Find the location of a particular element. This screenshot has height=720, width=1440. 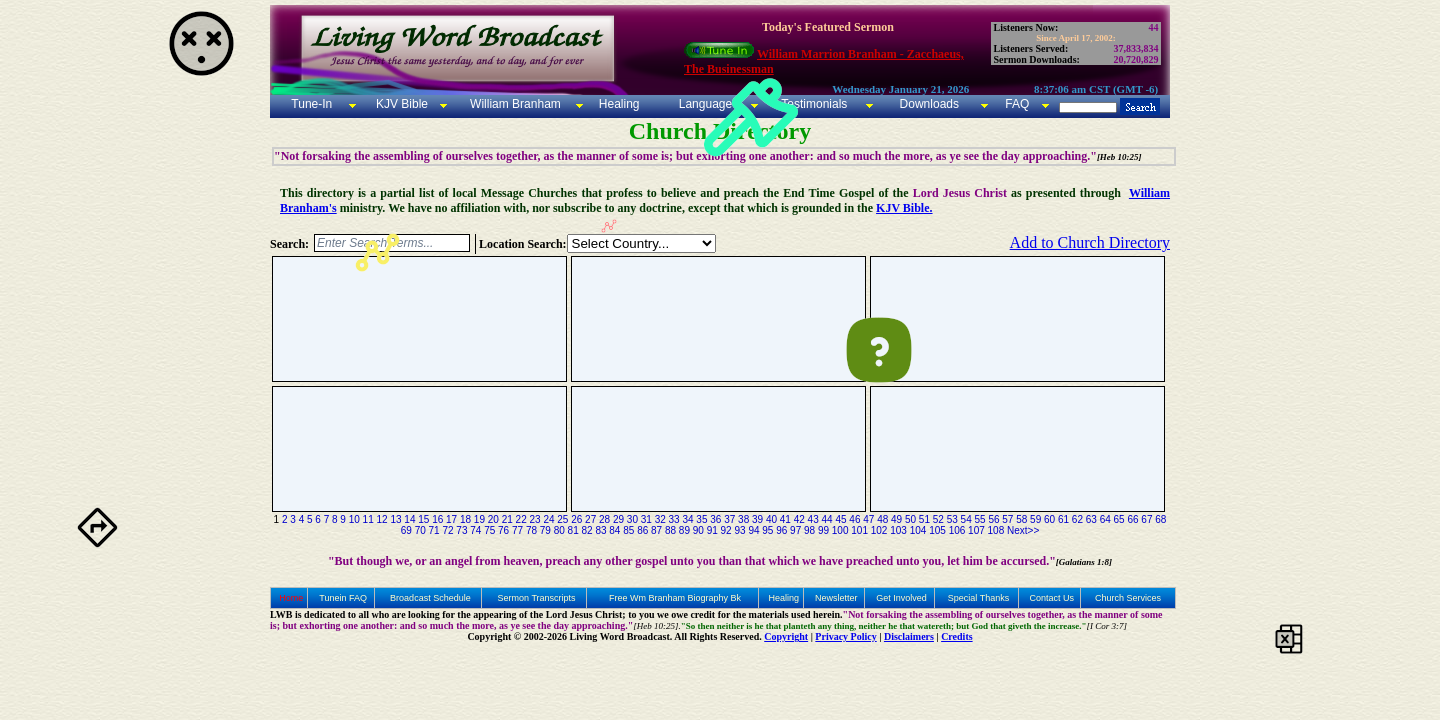

get directions to a location is located at coordinates (97, 527).